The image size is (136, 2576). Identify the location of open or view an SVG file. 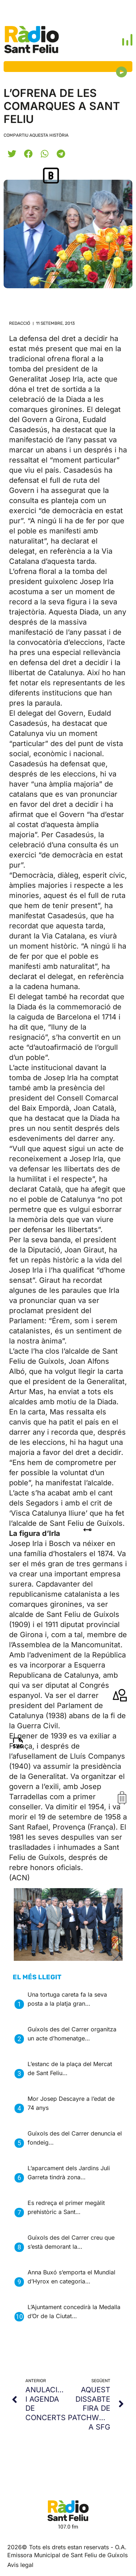
(18, 1743).